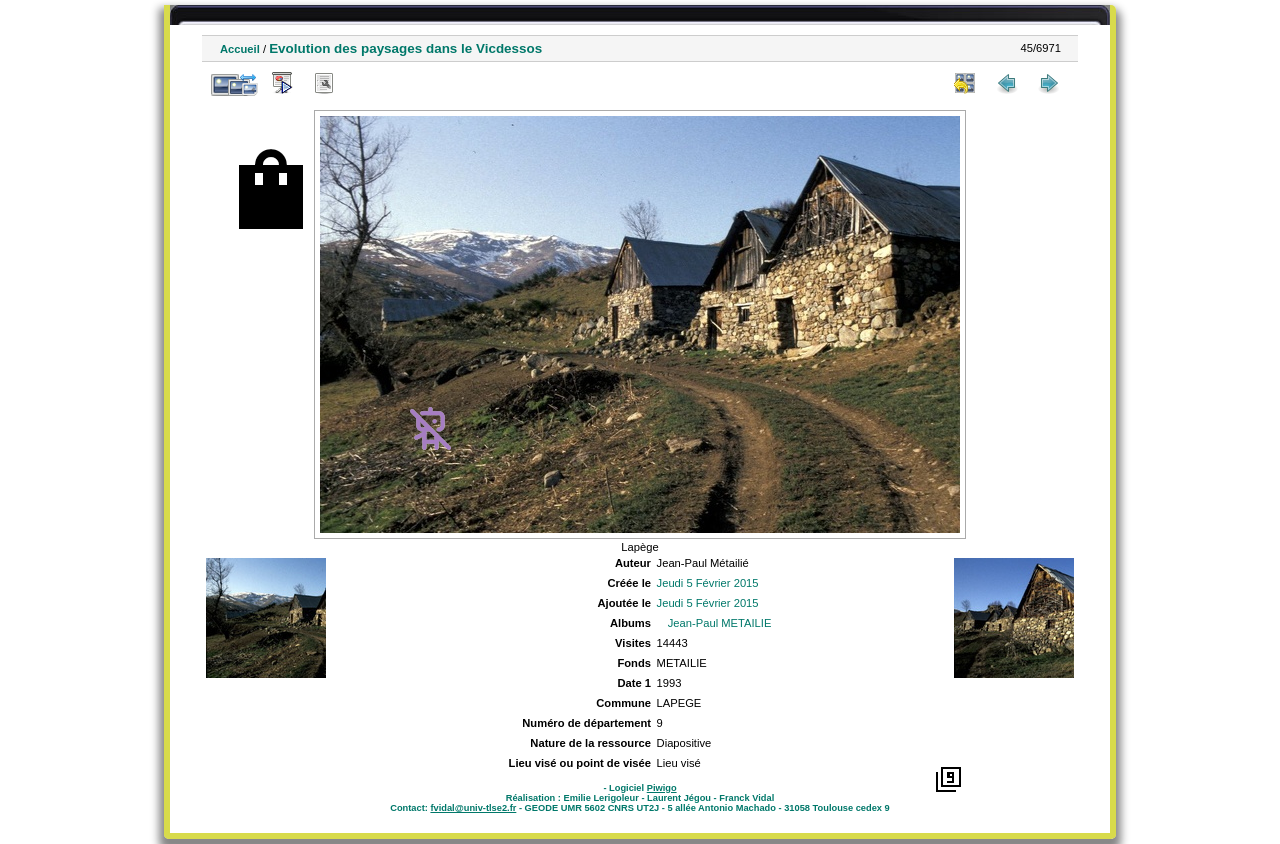 This screenshot has height=844, width=1280. I want to click on indicates 9 items in a photo filter or layer stack, so click(948, 779).